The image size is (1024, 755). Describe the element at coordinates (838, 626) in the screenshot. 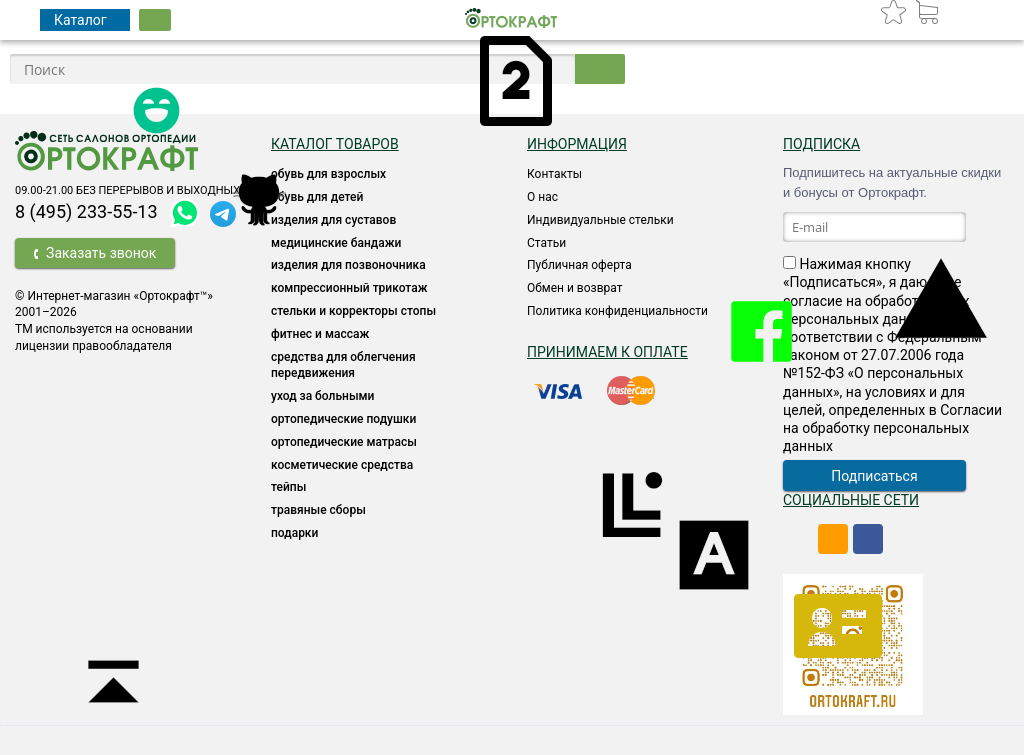

I see `view your profile or identification details` at that location.